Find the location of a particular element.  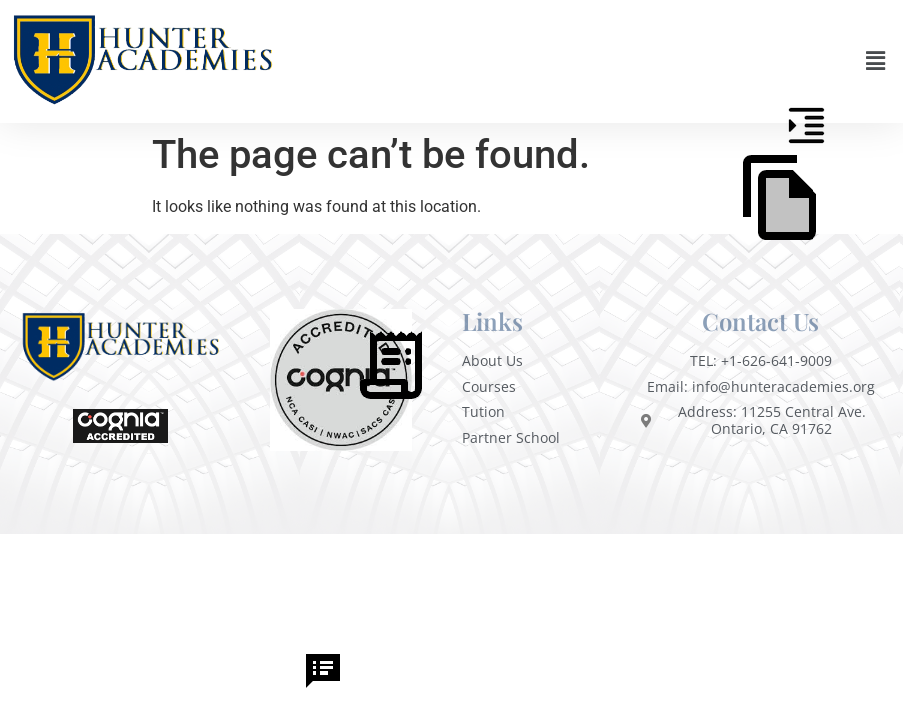

increase text indentation is located at coordinates (806, 125).